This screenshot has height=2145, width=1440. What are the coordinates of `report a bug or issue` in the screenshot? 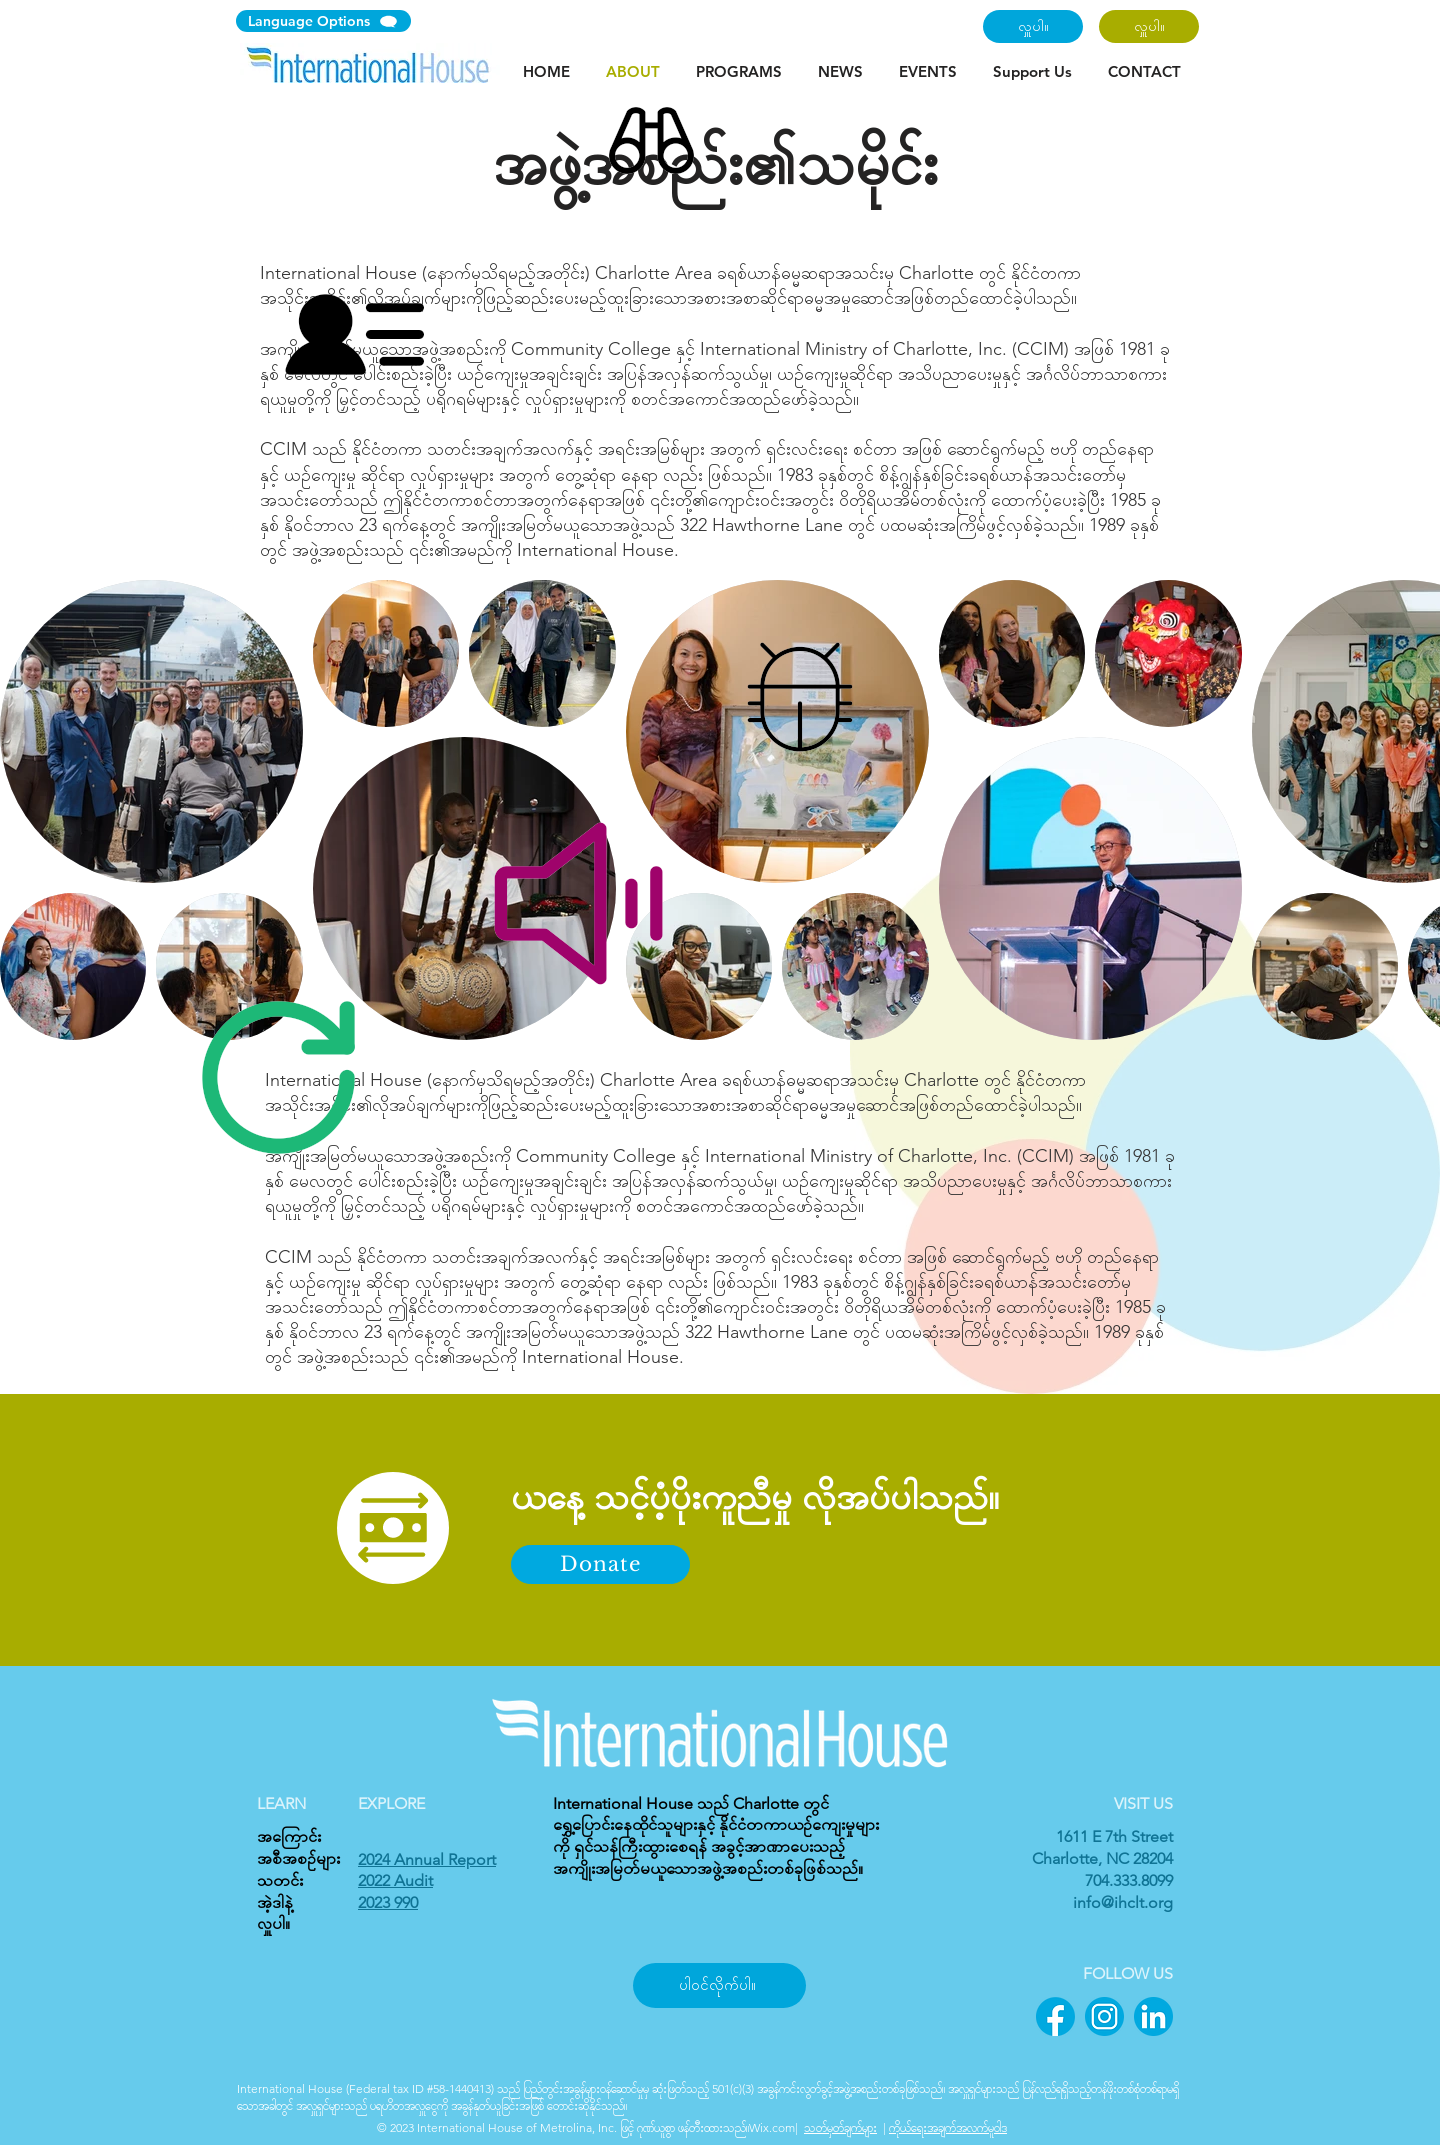 It's located at (800, 695).